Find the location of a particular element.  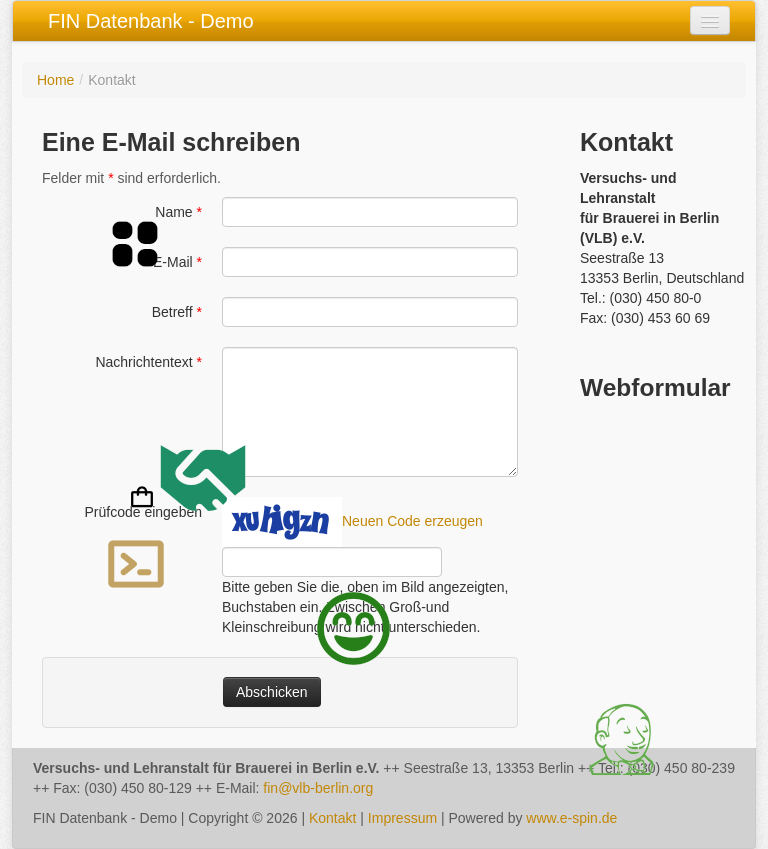

open the command line terminal is located at coordinates (136, 564).